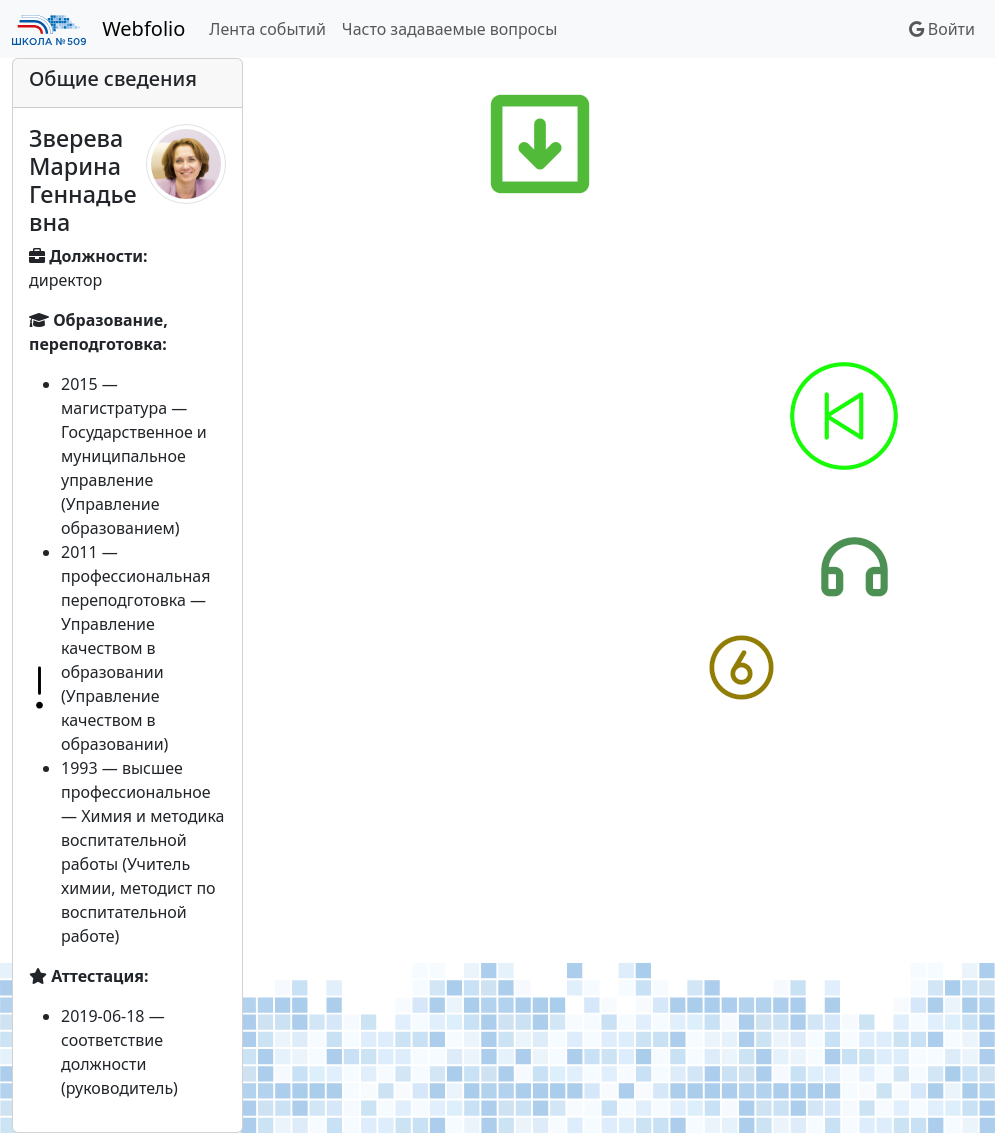 This screenshot has height=1133, width=995. What do you see at coordinates (741, 667) in the screenshot?
I see `indicates step six in a multi-step process` at bounding box center [741, 667].